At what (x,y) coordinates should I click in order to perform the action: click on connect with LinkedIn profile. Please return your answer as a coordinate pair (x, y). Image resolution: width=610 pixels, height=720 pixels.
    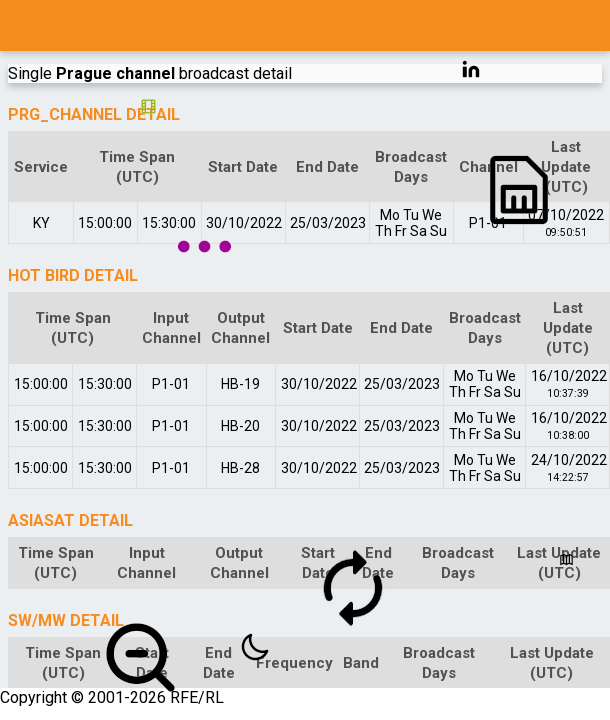
    Looking at the image, I should click on (471, 69).